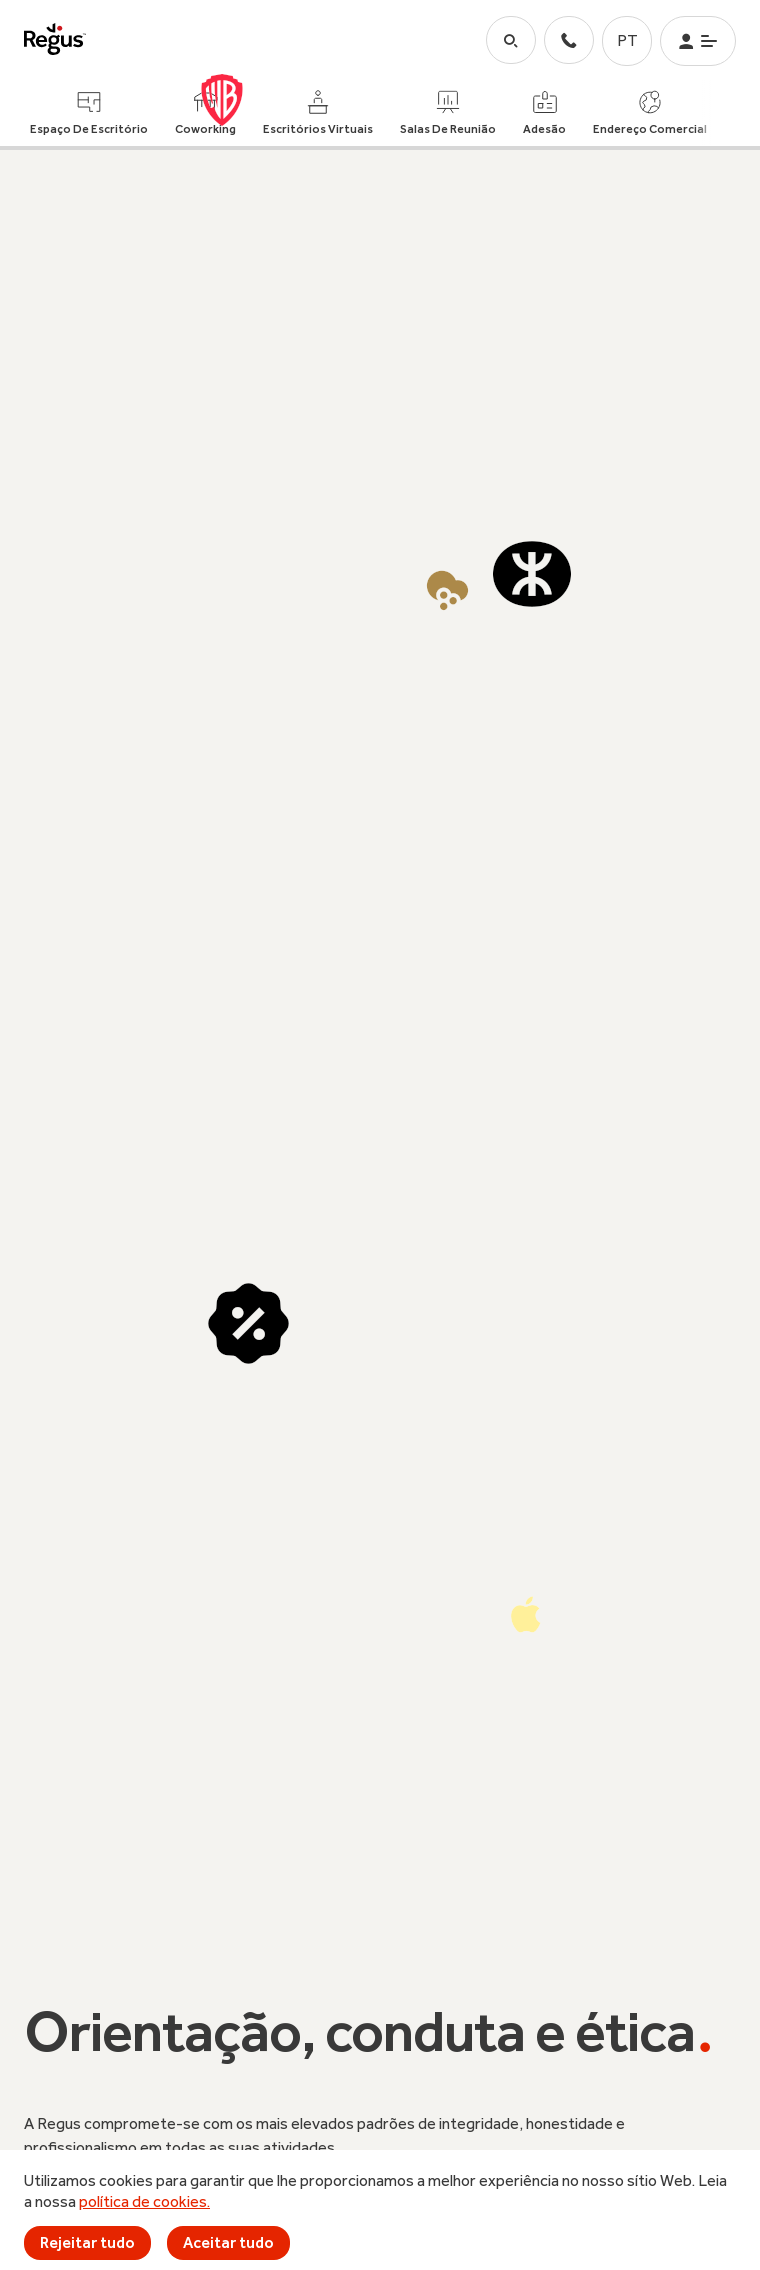 The height and width of the screenshot is (2270, 760). Describe the element at coordinates (532, 574) in the screenshot. I see `mtr (hong kong mass transit railway) company logo` at that location.